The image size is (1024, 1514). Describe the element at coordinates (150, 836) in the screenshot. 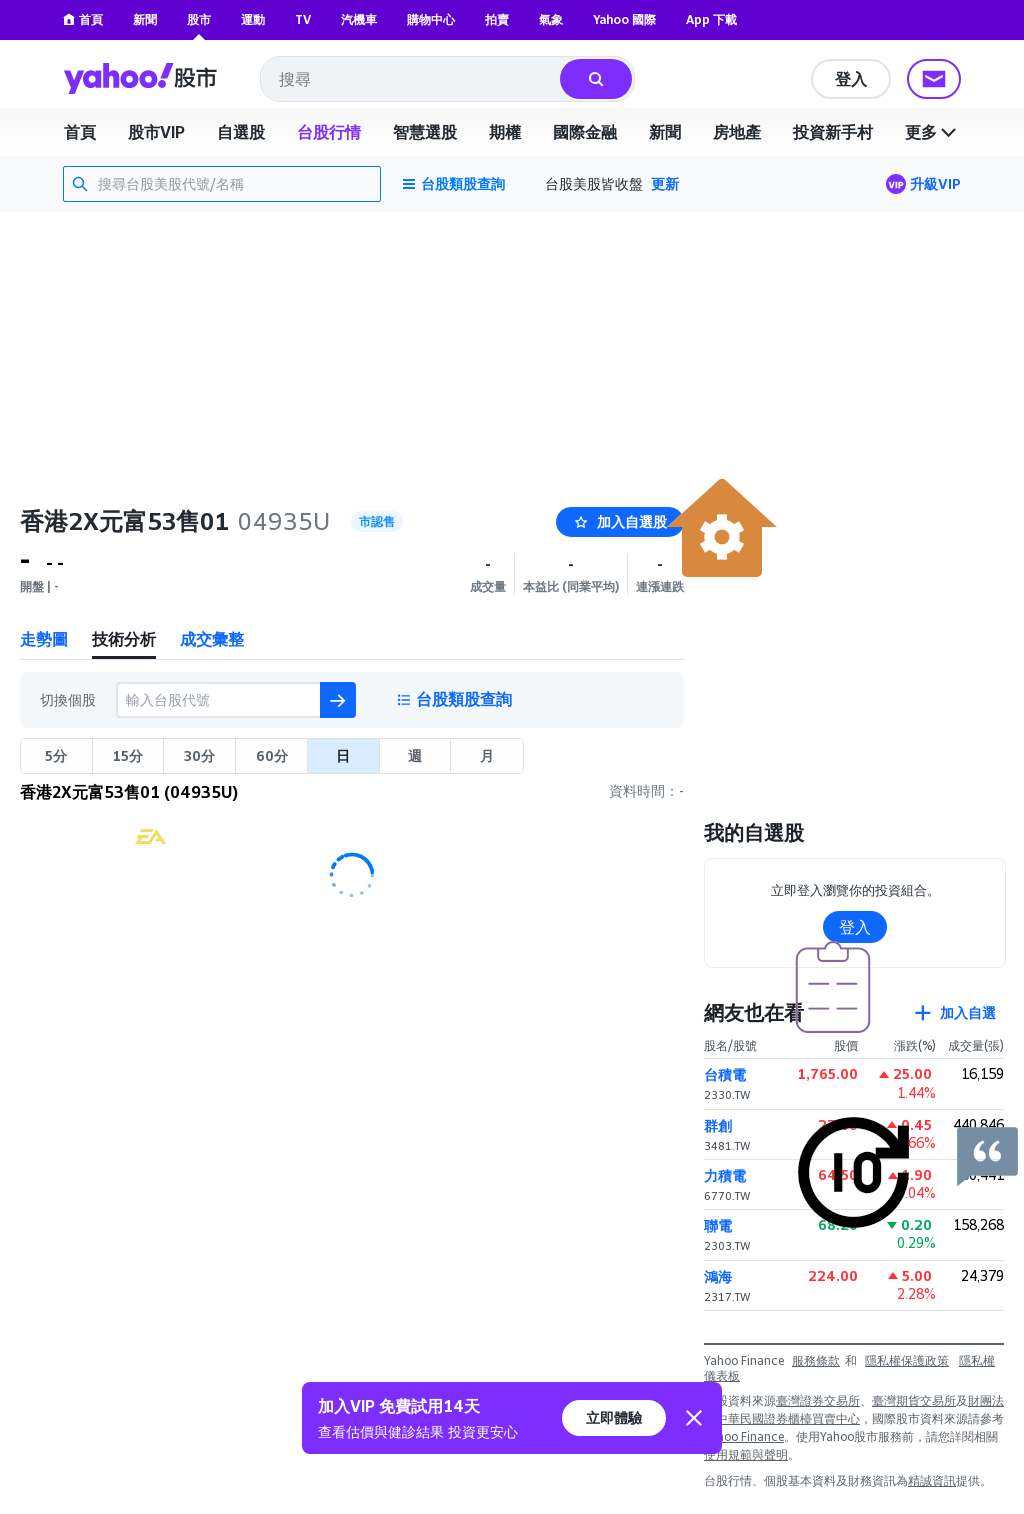

I see `electronic arts company logo` at that location.